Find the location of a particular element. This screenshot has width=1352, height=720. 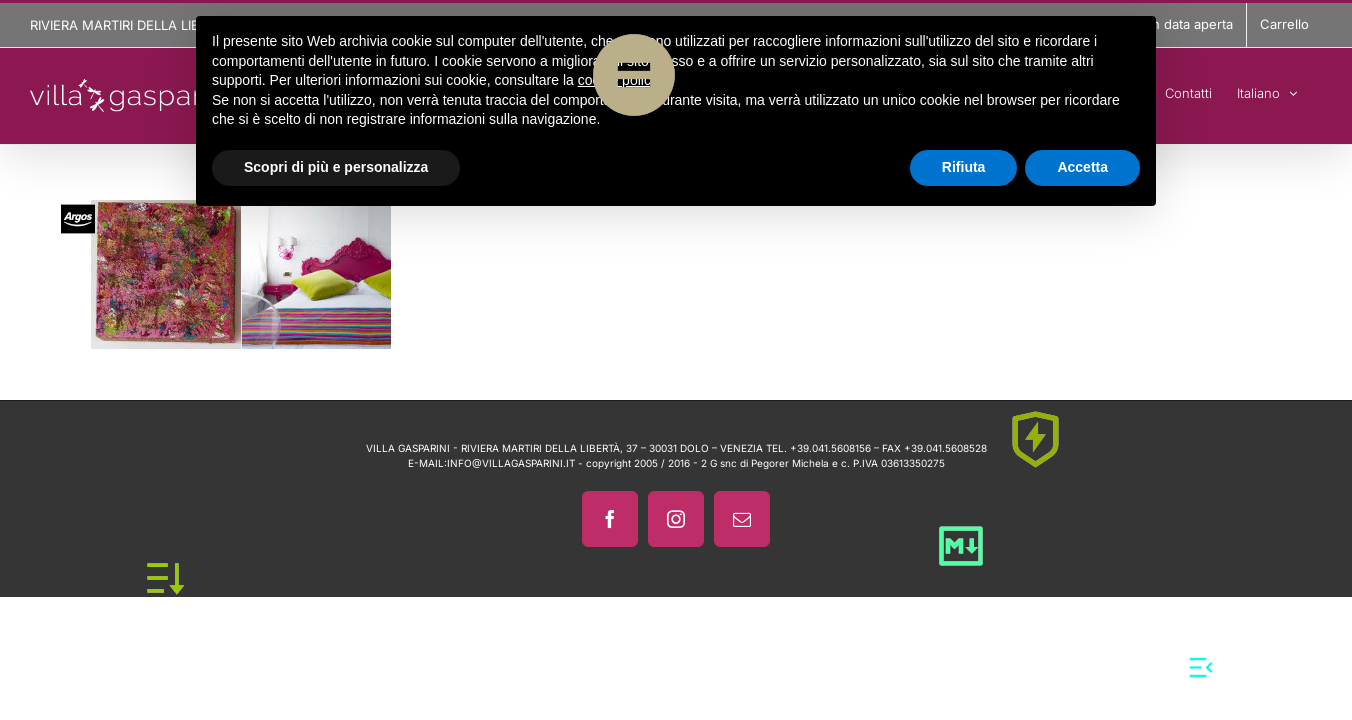

creative commons no derivatives license indicator is located at coordinates (634, 75).